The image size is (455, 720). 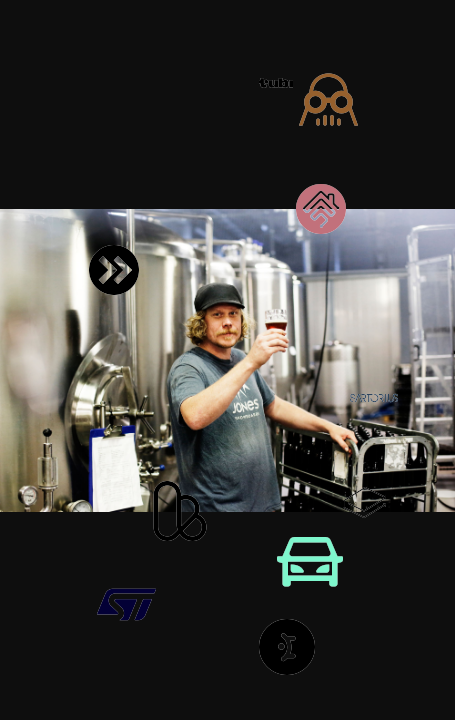 What do you see at coordinates (321, 209) in the screenshot?
I see `open homebridge app settings` at bounding box center [321, 209].